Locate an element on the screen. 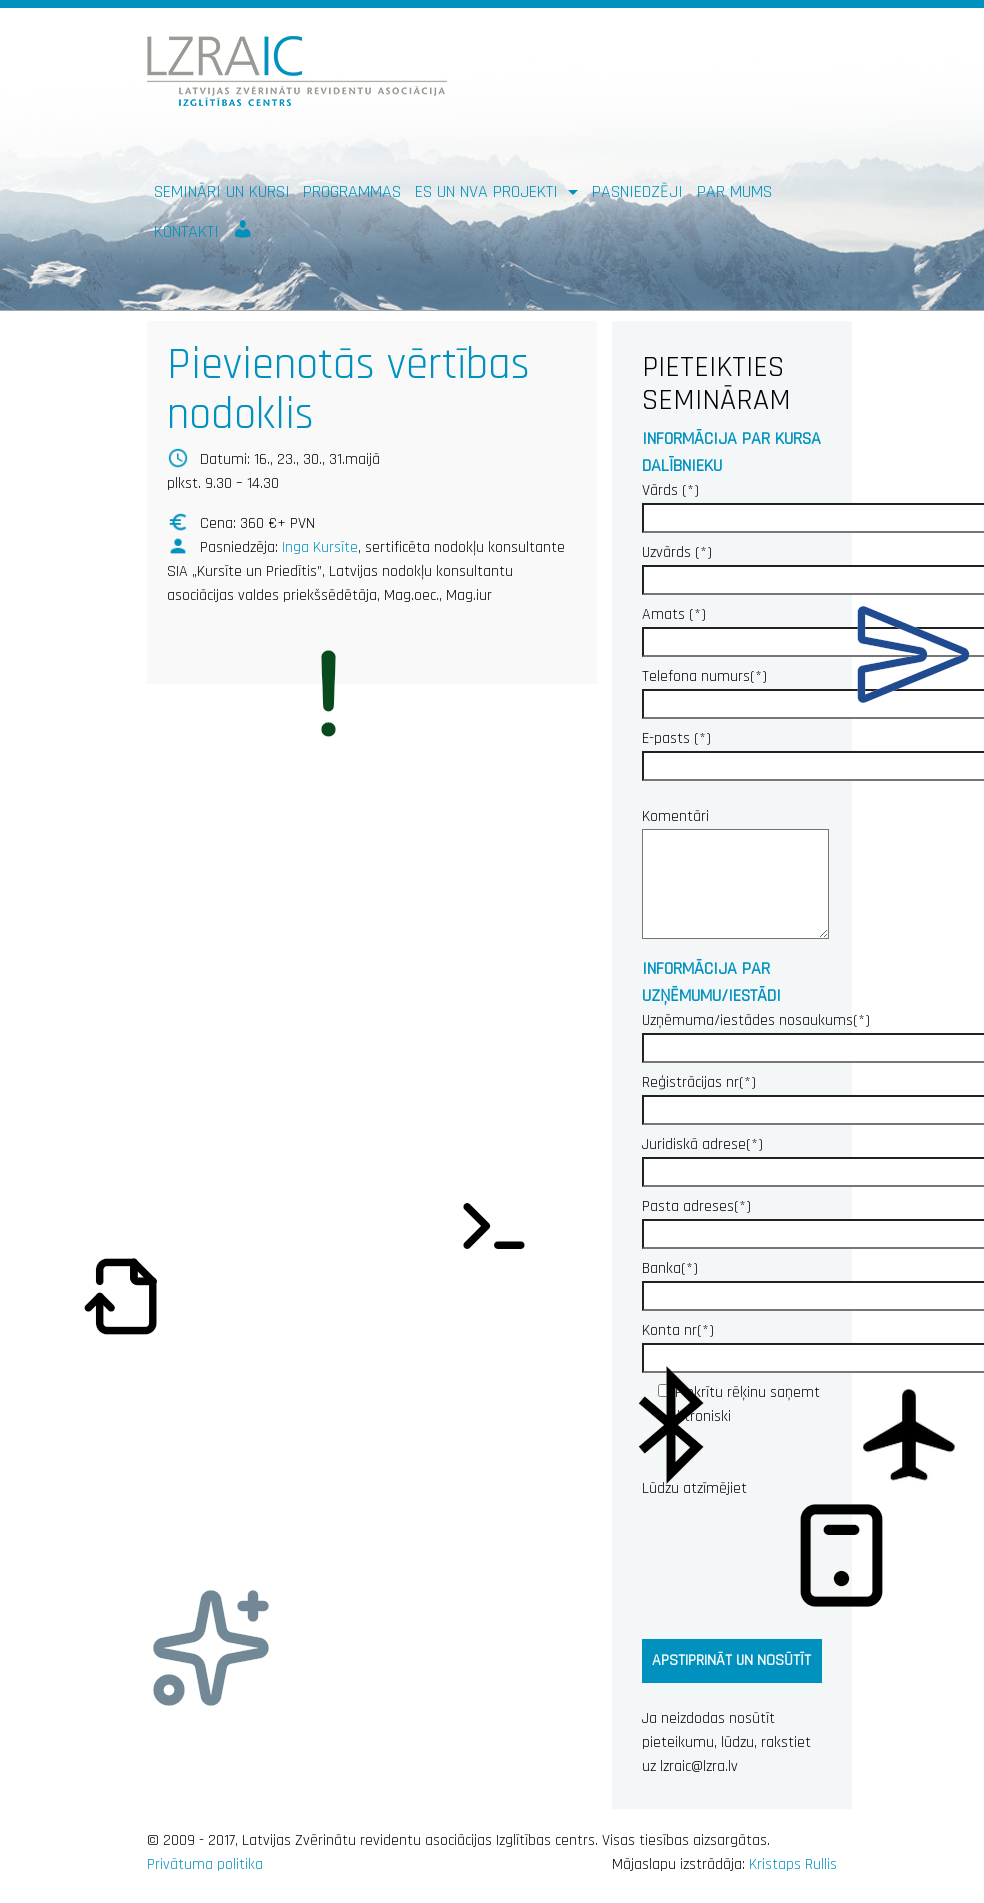  toggle bluetooth connectivity on or off is located at coordinates (671, 1425).